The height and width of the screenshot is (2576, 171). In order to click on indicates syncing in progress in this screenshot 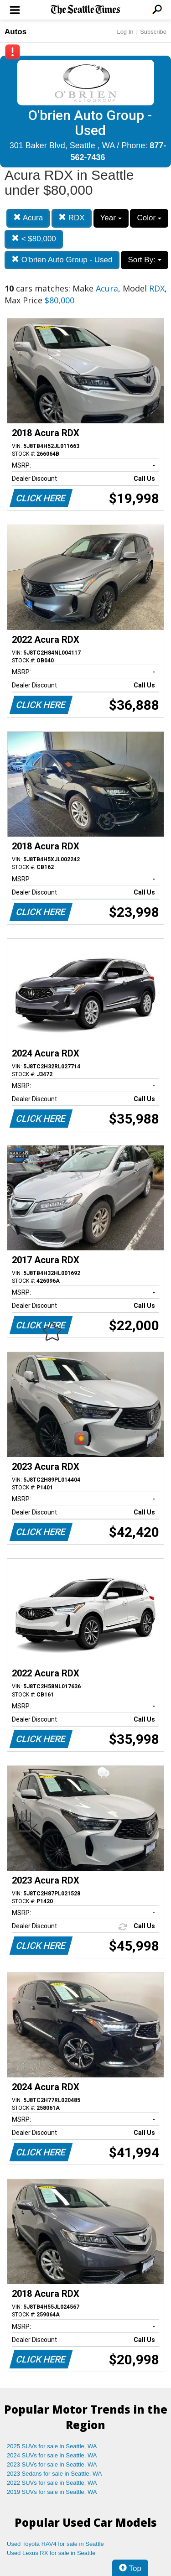, I will do `click(123, 1927)`.